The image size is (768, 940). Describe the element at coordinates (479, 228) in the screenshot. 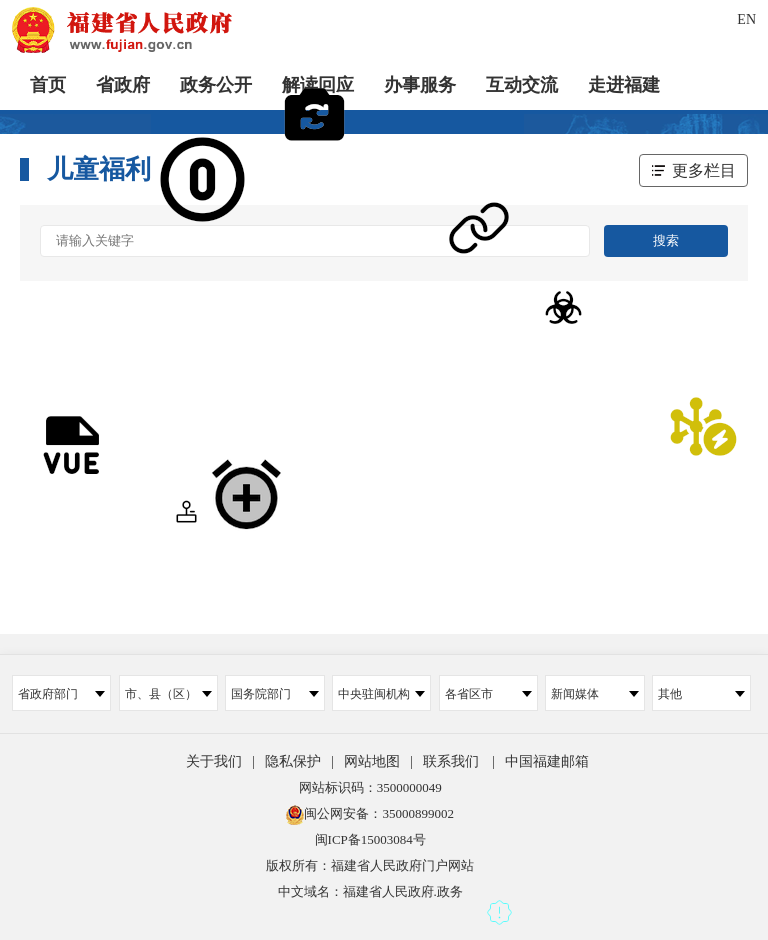

I see `copy or share a link` at that location.